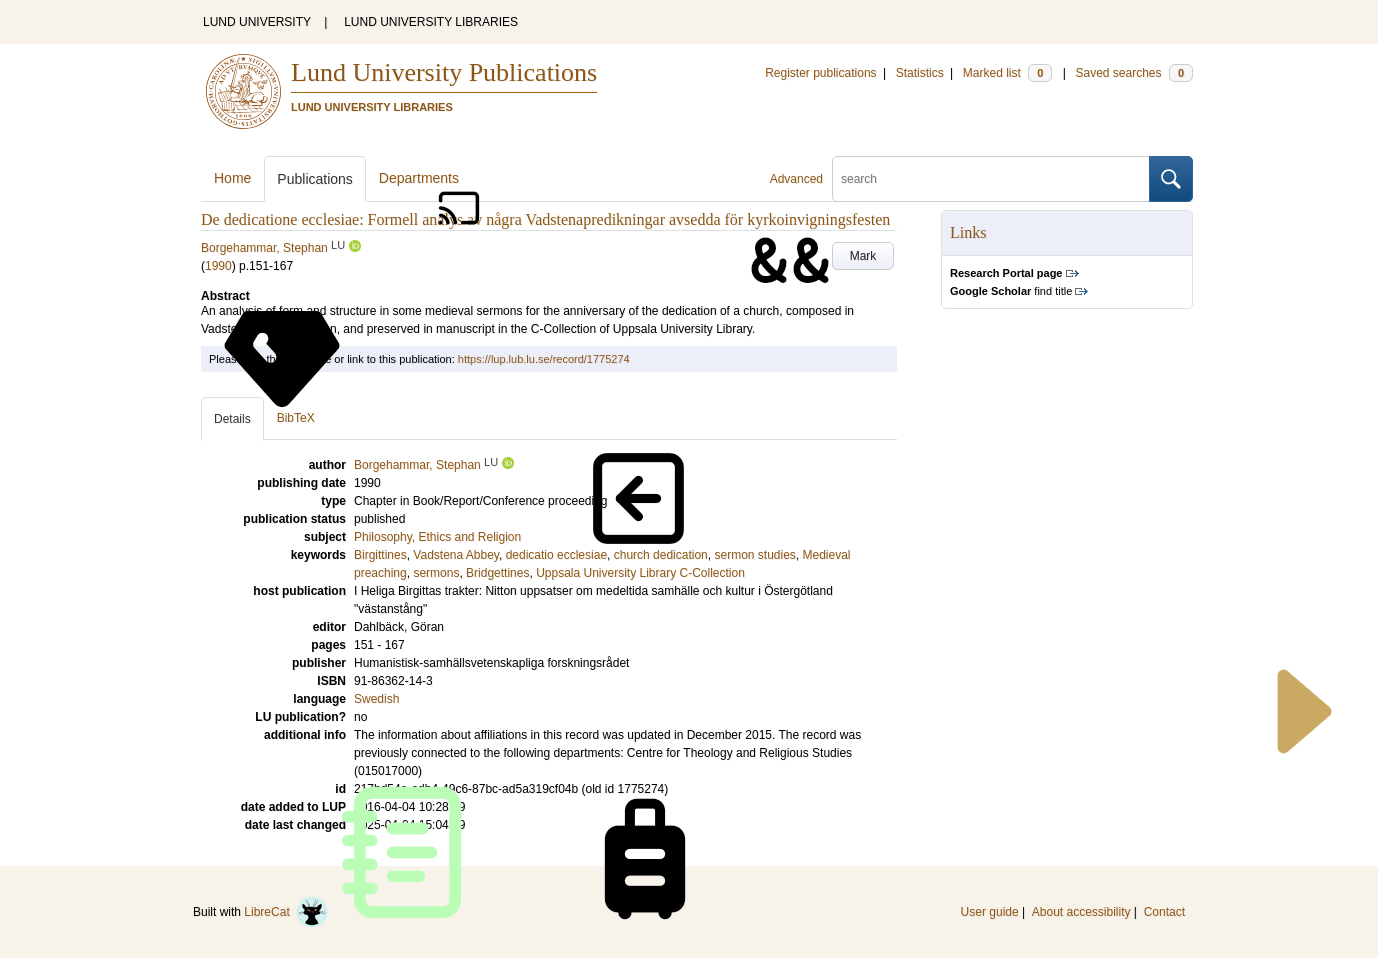 This screenshot has height=958, width=1378. I want to click on access travel or trip planning features, so click(645, 859).